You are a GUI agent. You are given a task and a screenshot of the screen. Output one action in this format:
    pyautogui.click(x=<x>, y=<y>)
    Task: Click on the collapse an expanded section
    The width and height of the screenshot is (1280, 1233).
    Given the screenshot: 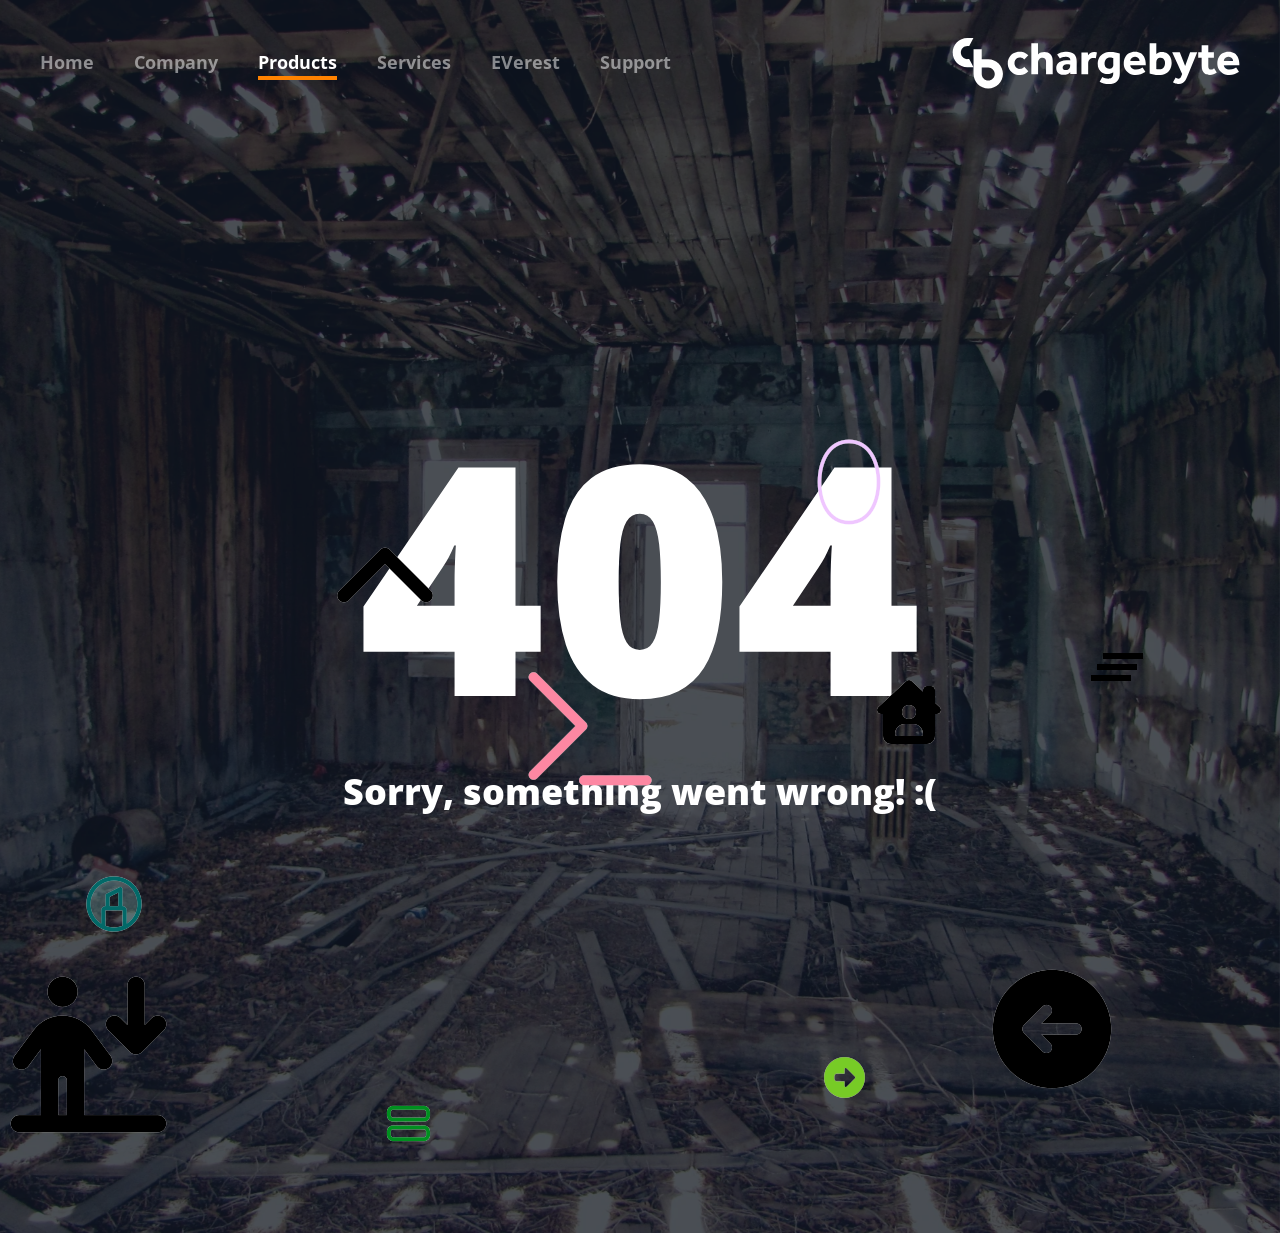 What is the action you would take?
    pyautogui.click(x=385, y=575)
    